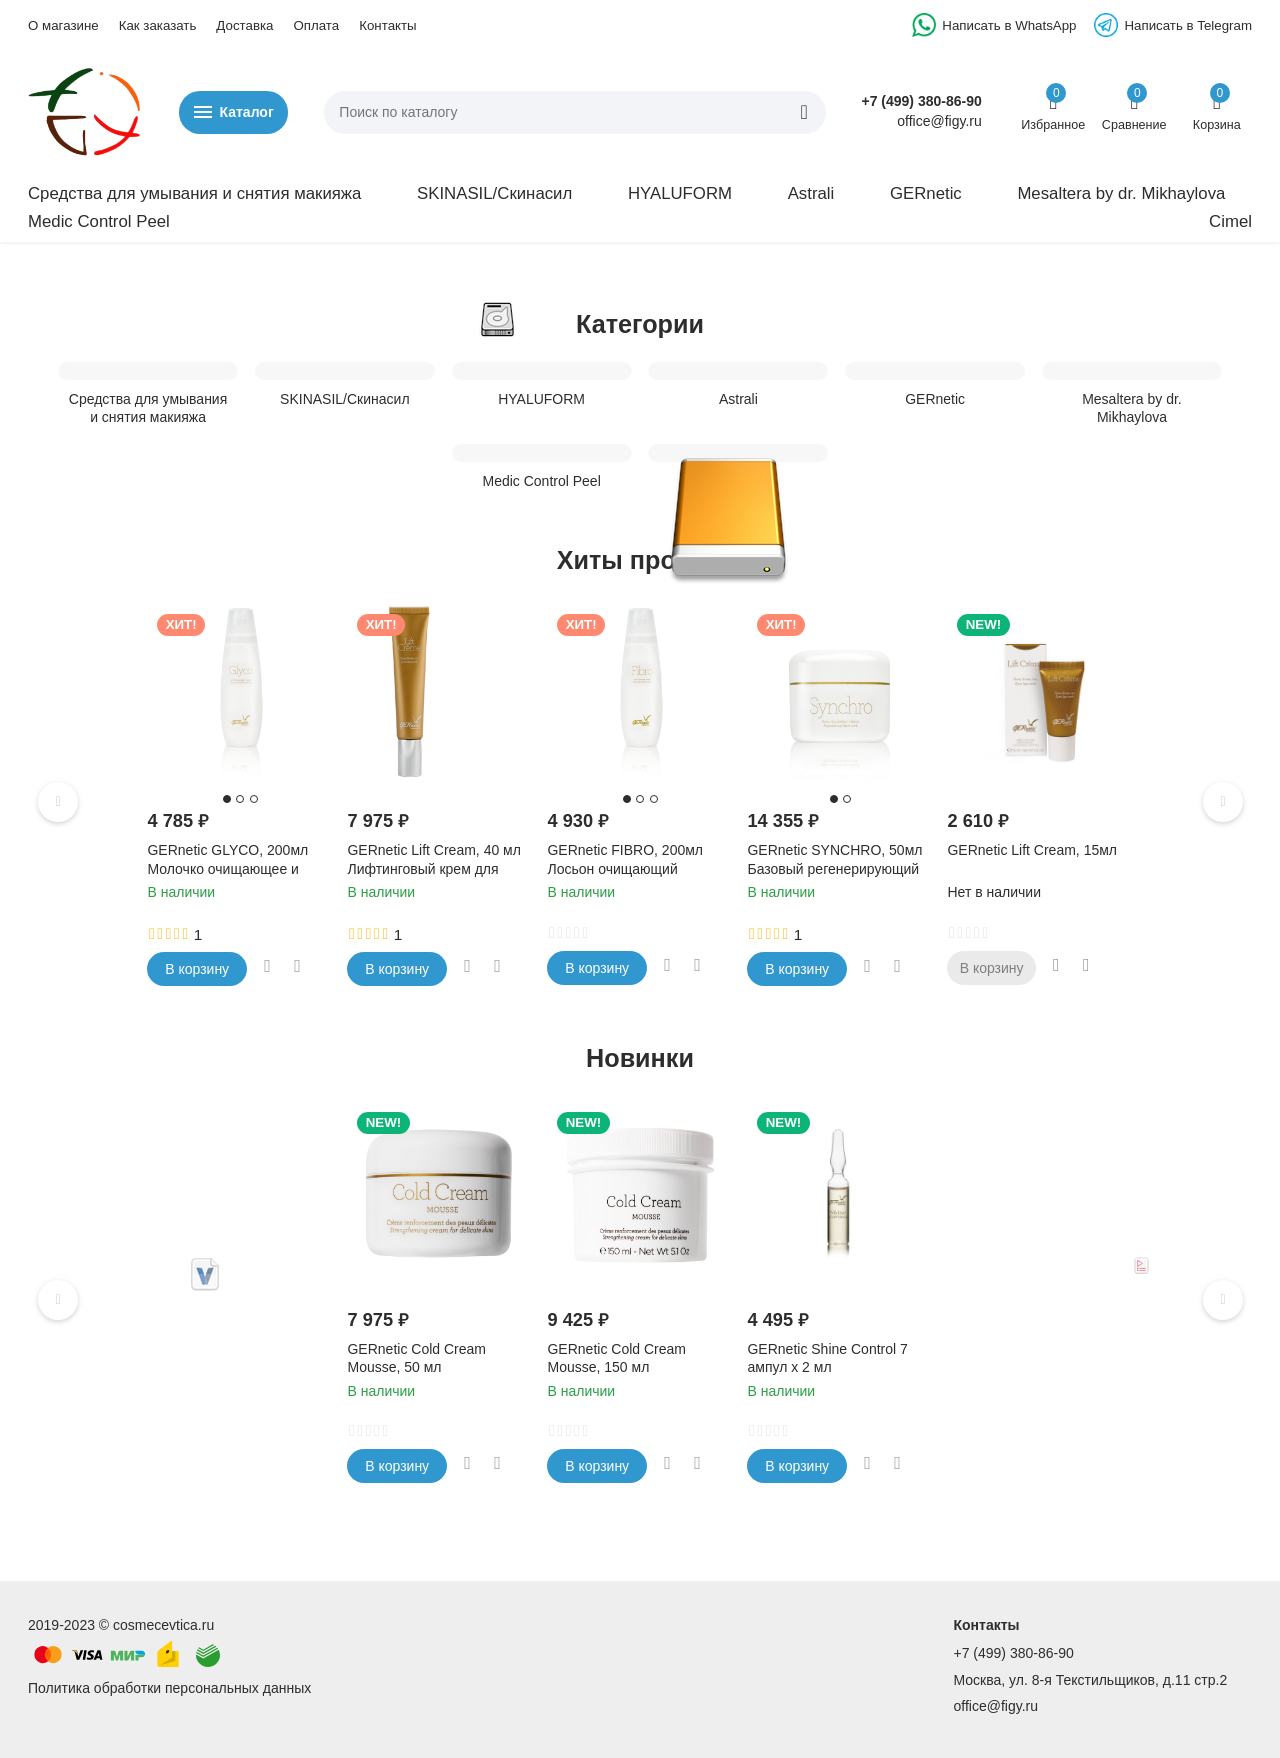  Describe the element at coordinates (1141, 1265) in the screenshot. I see `an mpegurl audio playlist file` at that location.